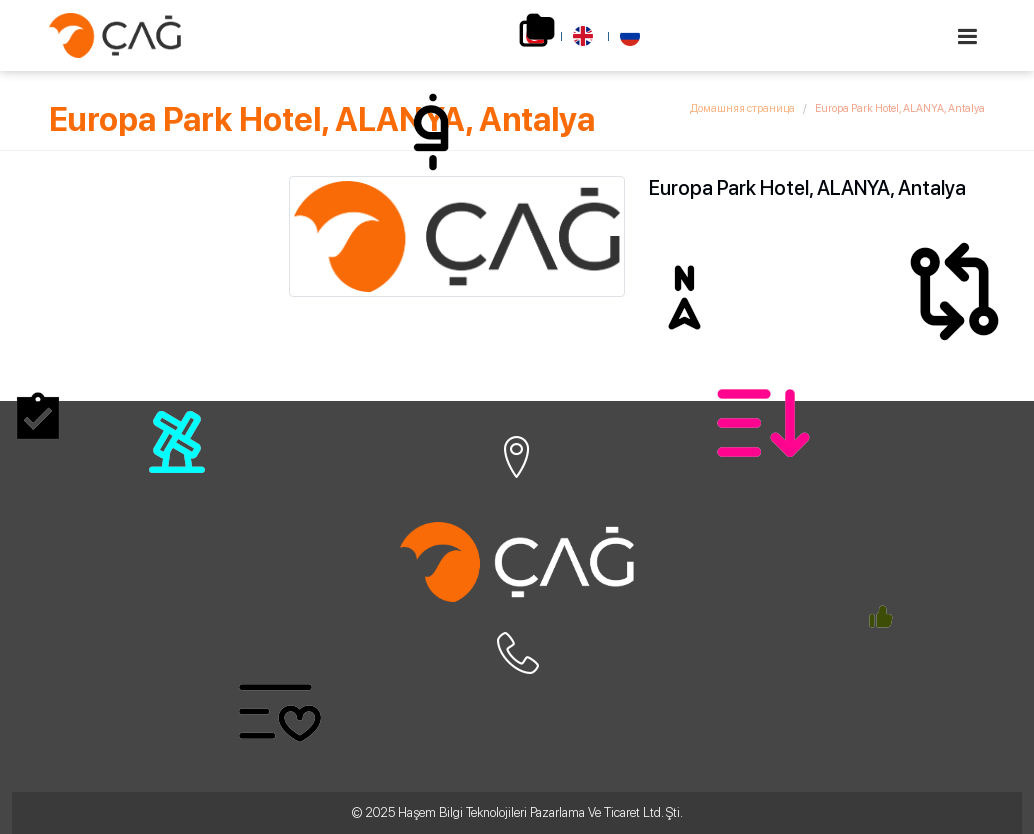 This screenshot has height=834, width=1034. I want to click on orient map to face north, so click(684, 297).